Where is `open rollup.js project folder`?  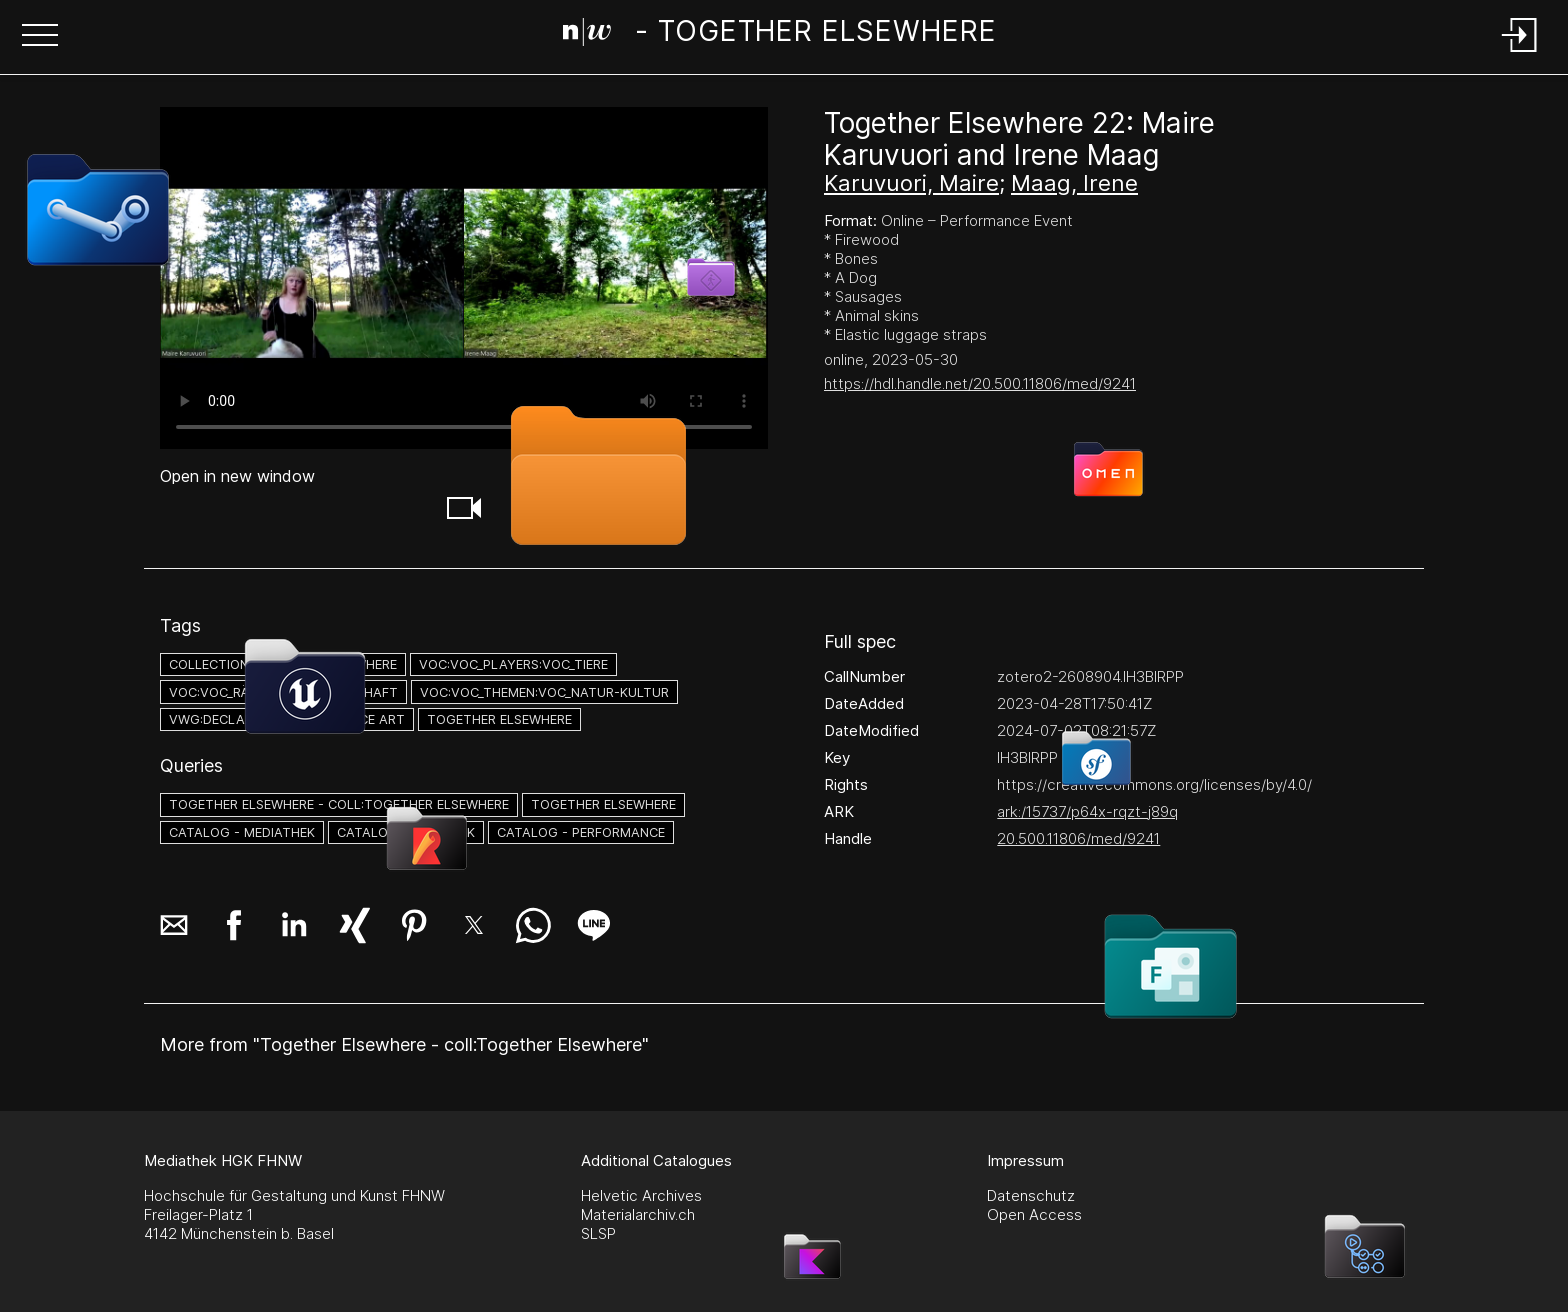 open rollup.js project folder is located at coordinates (426, 840).